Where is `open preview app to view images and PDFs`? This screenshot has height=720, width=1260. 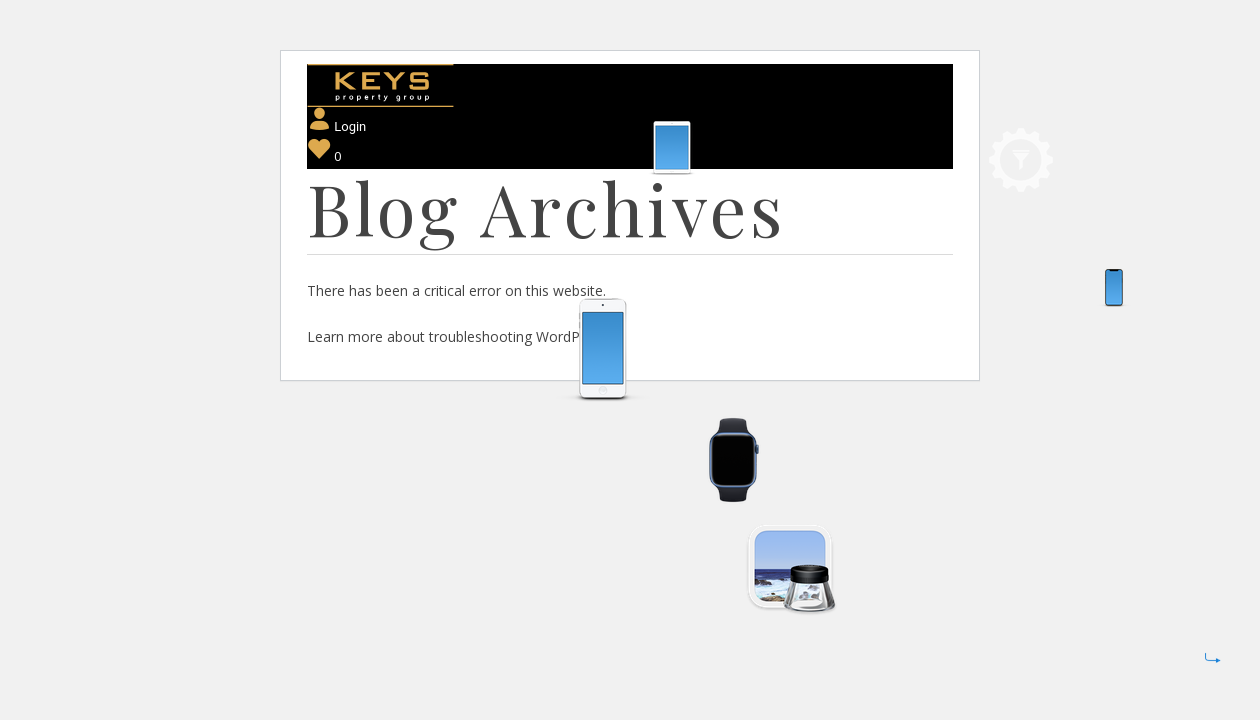
open preview app to view images and PDFs is located at coordinates (790, 566).